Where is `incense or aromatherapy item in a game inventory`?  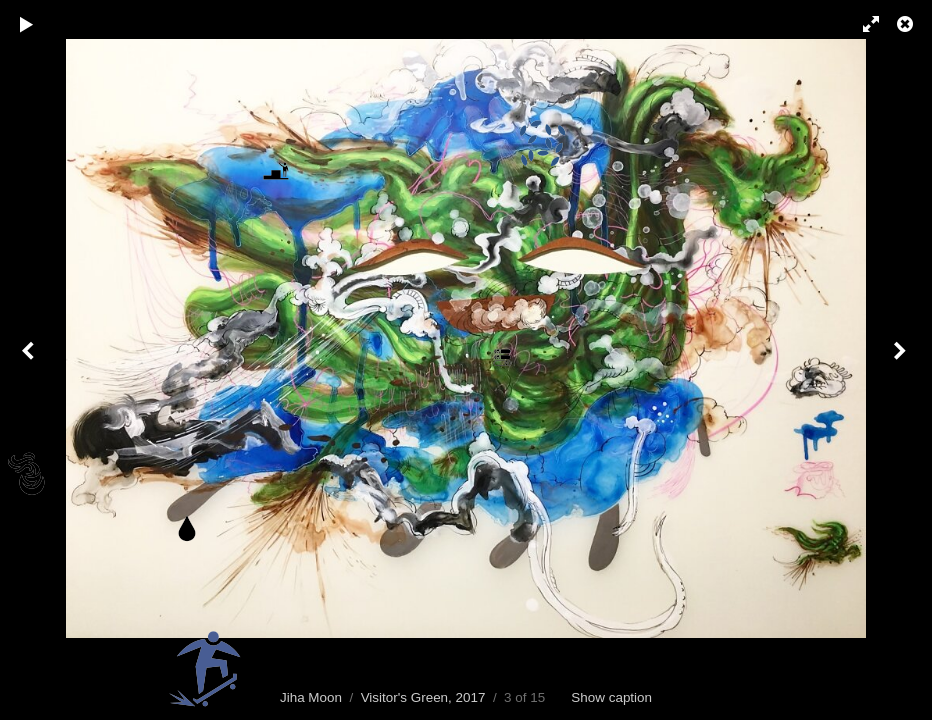
incense or aromatherapy item in a game inventory is located at coordinates (28, 474).